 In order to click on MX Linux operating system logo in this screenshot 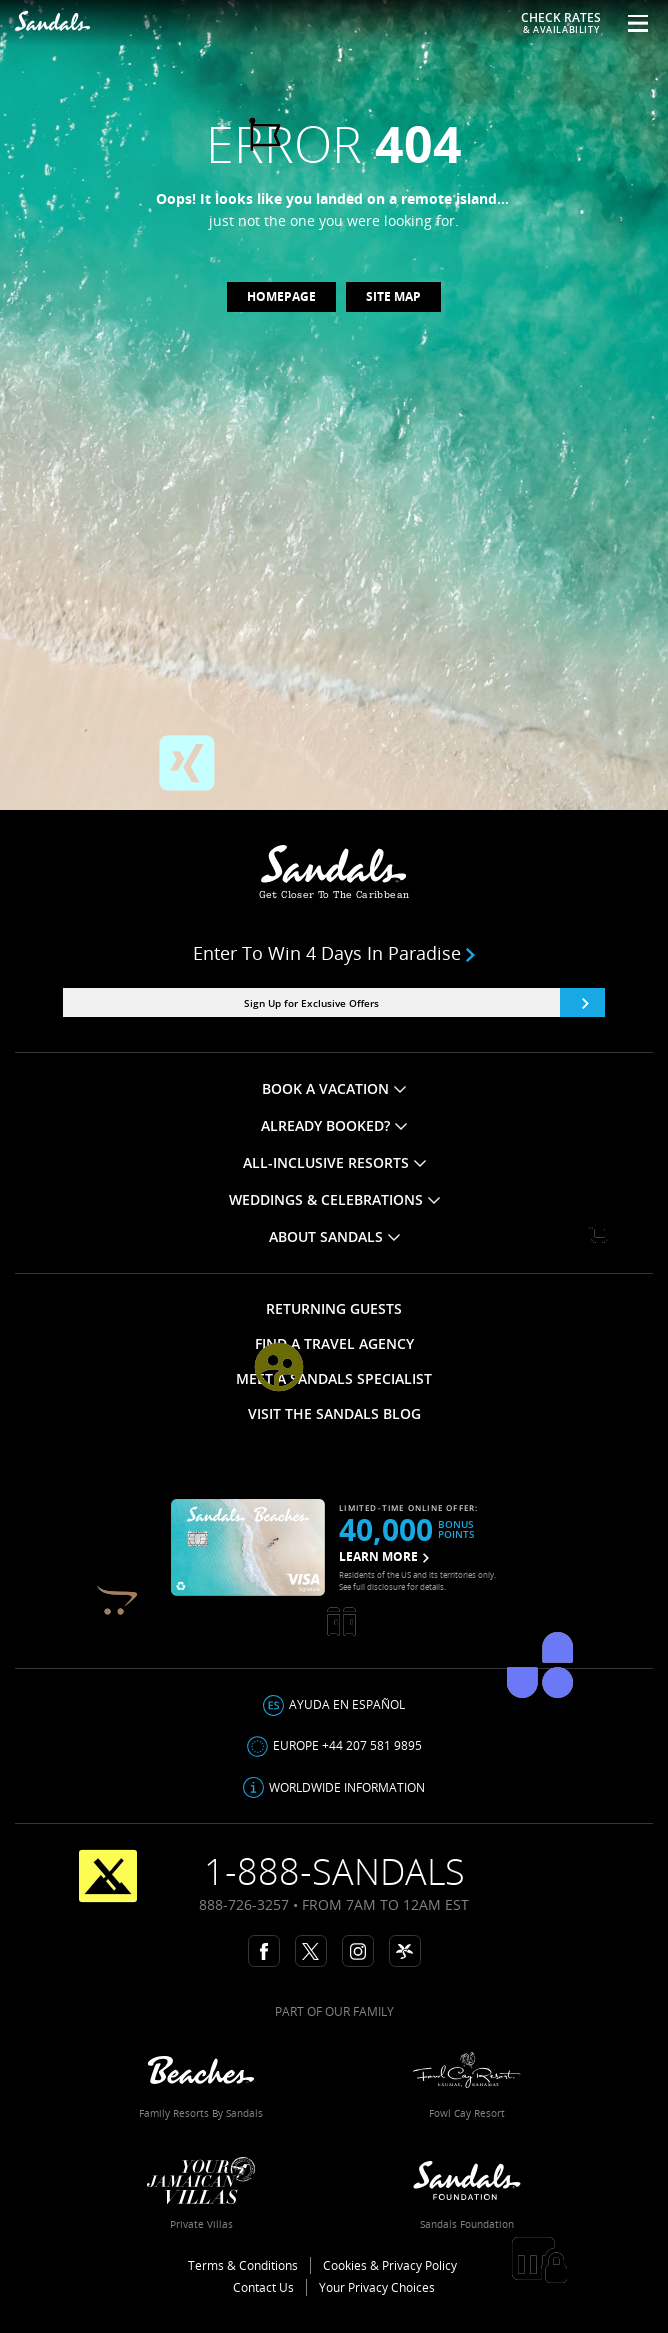, I will do `click(108, 1876)`.